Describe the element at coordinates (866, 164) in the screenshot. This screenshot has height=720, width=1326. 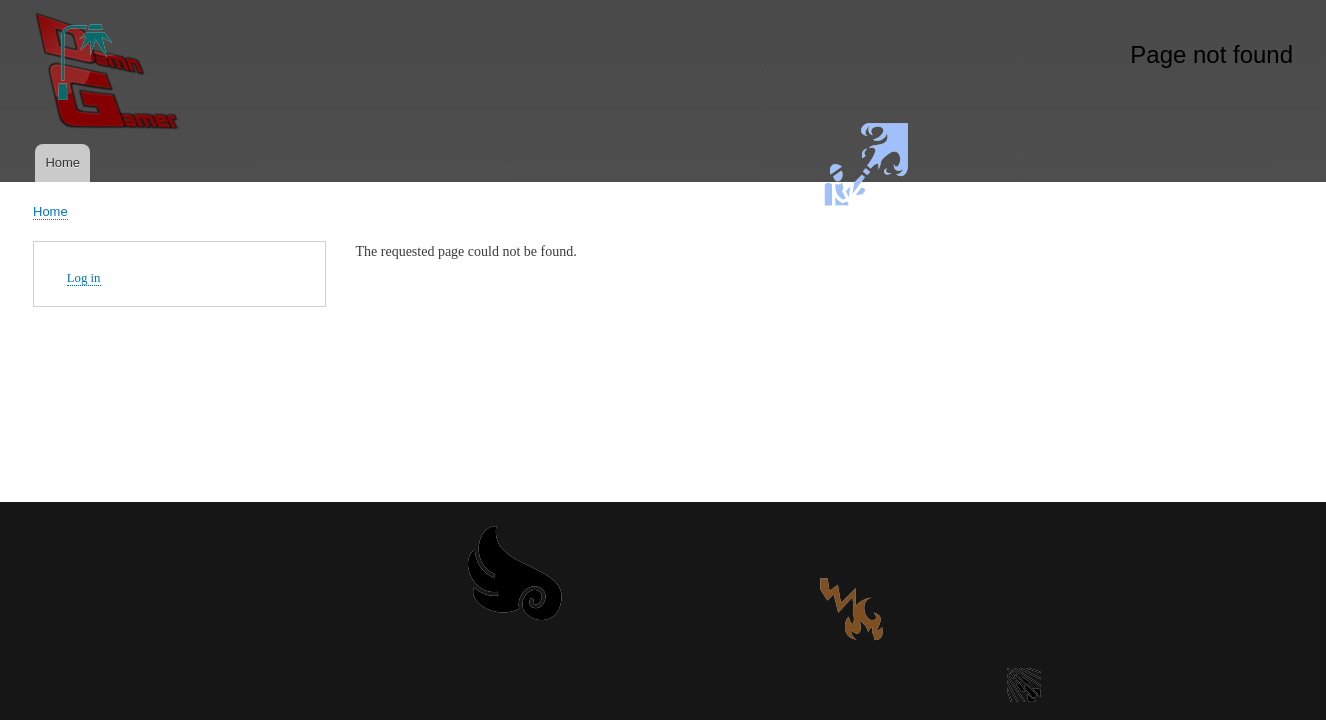
I see `select flamethrower unit or weapon class` at that location.